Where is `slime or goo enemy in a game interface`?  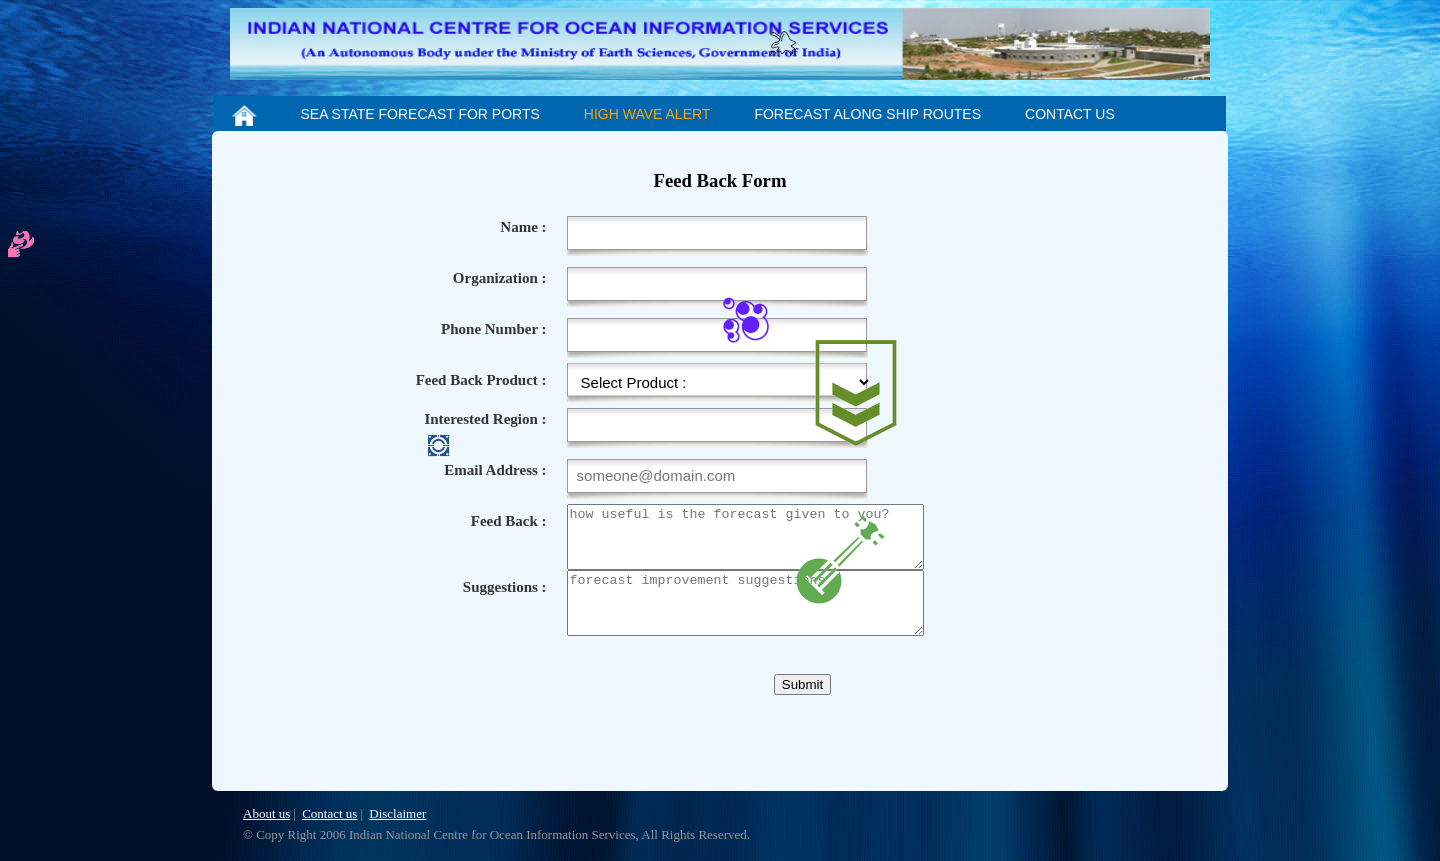 slime or goo enemy in a game interface is located at coordinates (783, 43).